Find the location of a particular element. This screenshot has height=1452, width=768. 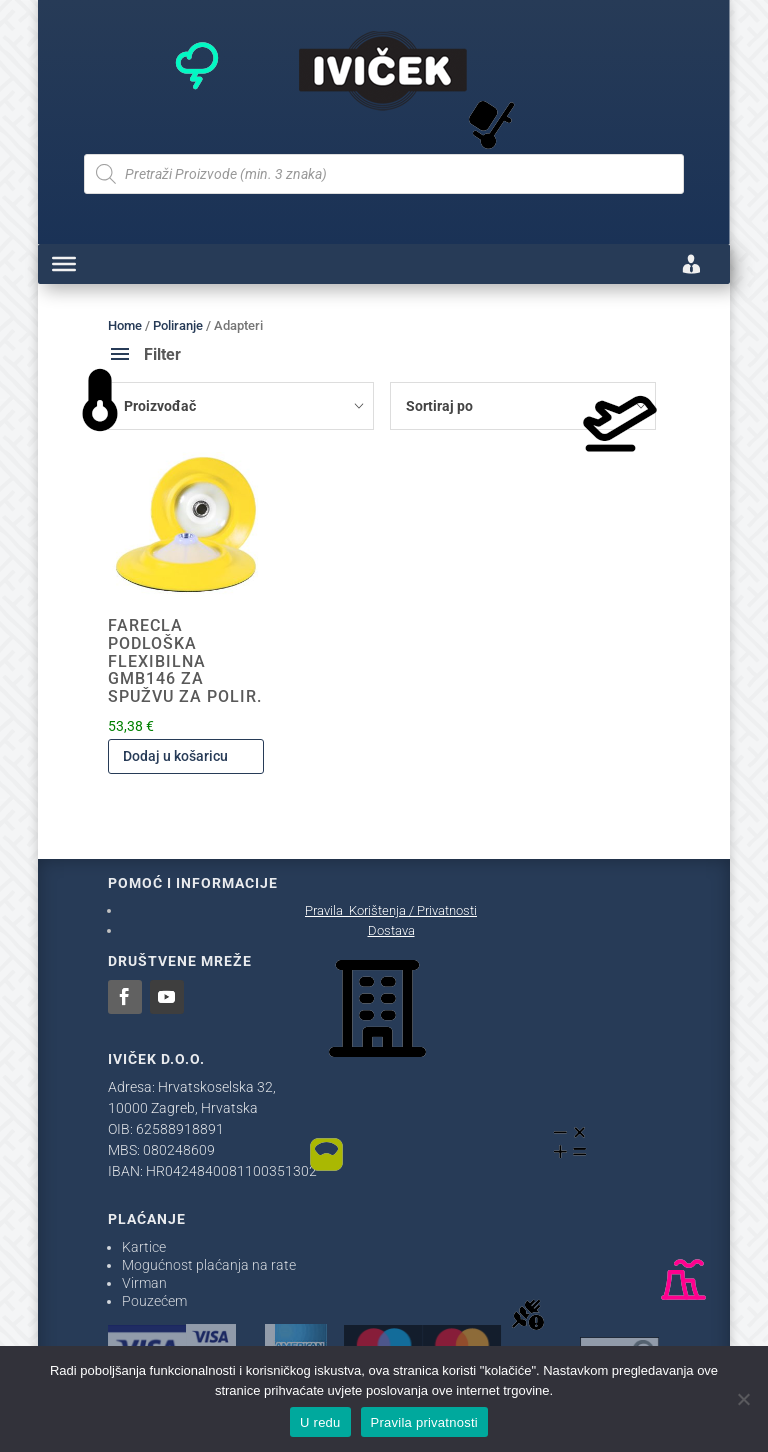

open calculator or math tools is located at coordinates (570, 1142).